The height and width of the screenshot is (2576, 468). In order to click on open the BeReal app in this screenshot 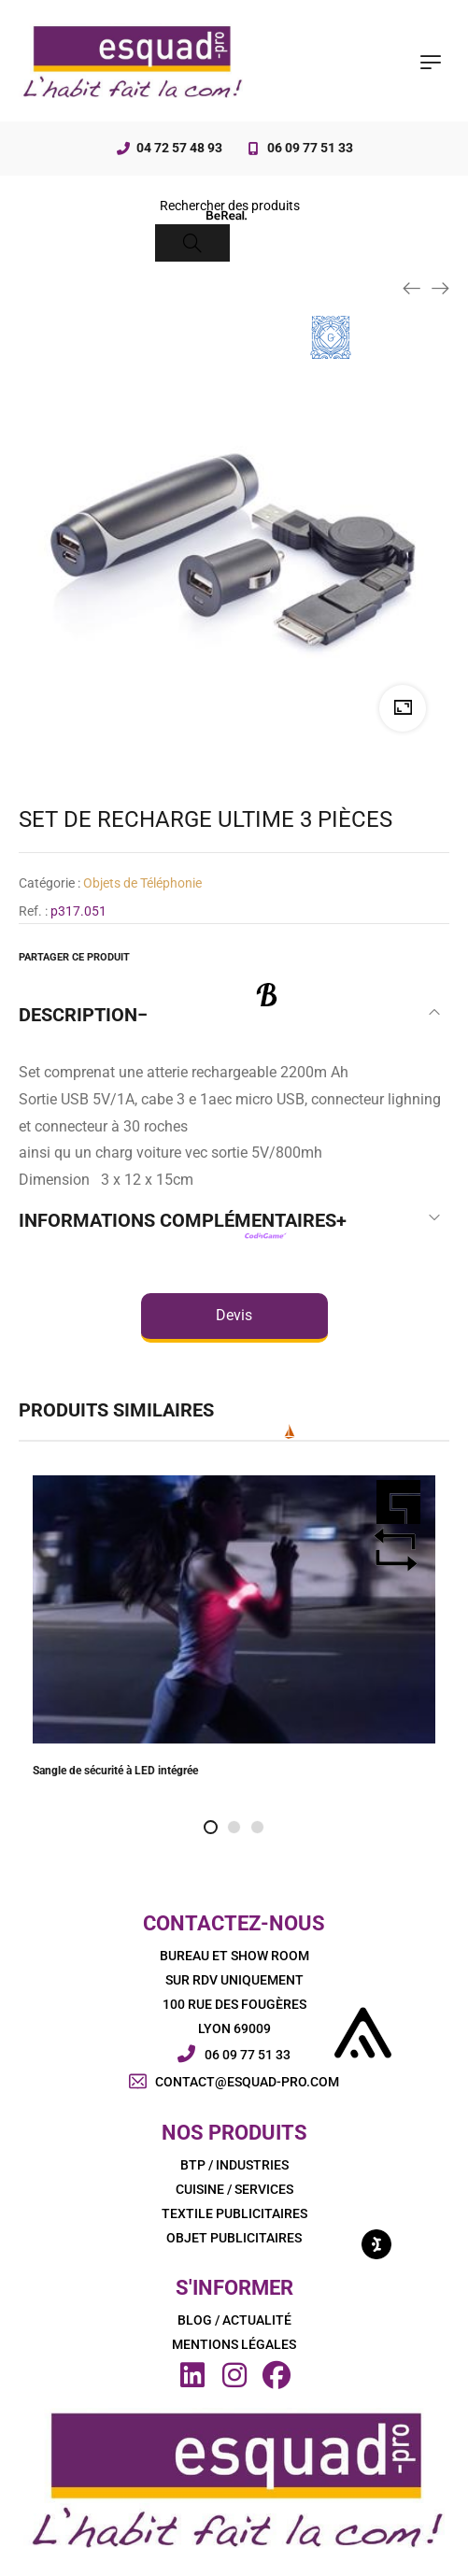, I will do `click(226, 215)`.